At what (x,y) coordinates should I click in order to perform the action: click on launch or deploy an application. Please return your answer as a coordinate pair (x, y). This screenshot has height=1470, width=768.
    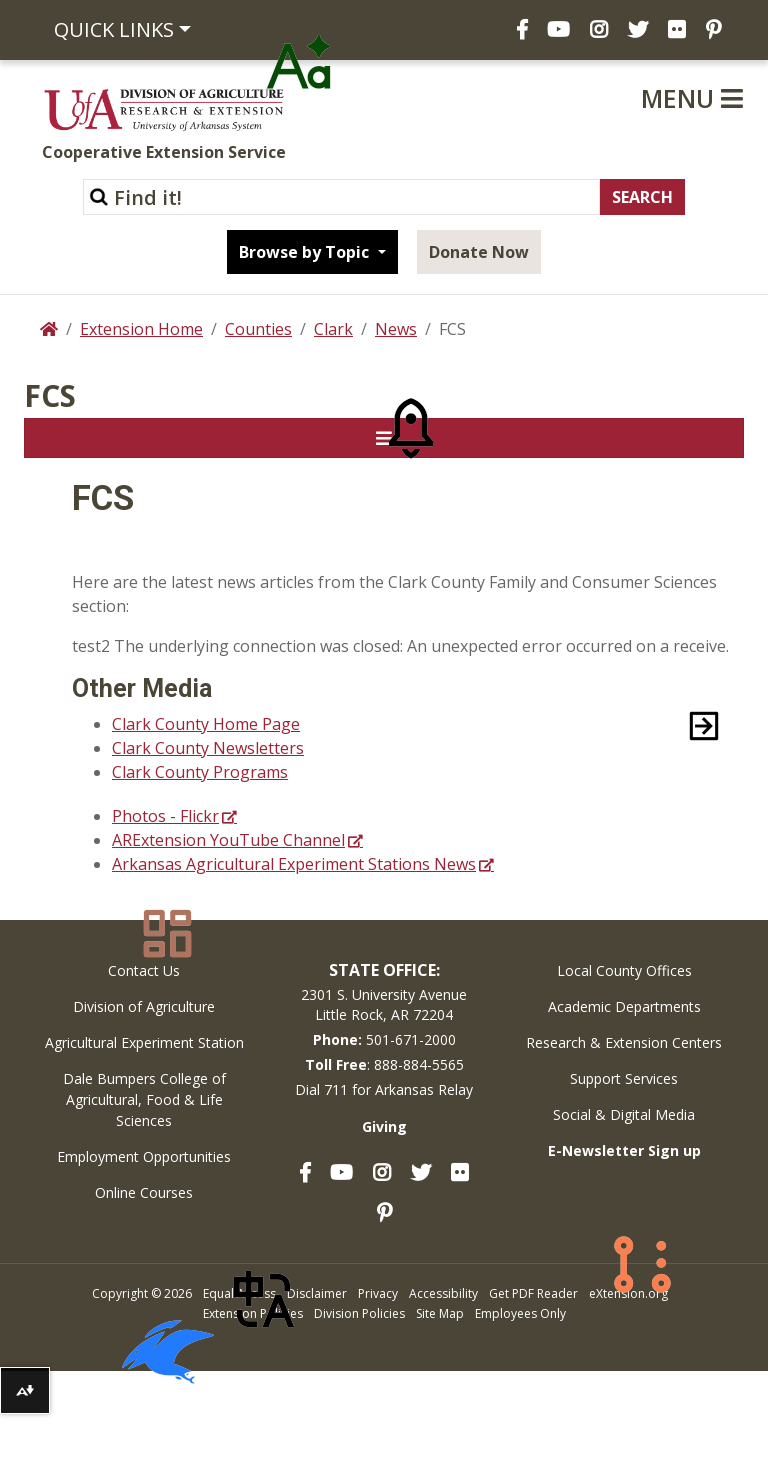
    Looking at the image, I should click on (411, 427).